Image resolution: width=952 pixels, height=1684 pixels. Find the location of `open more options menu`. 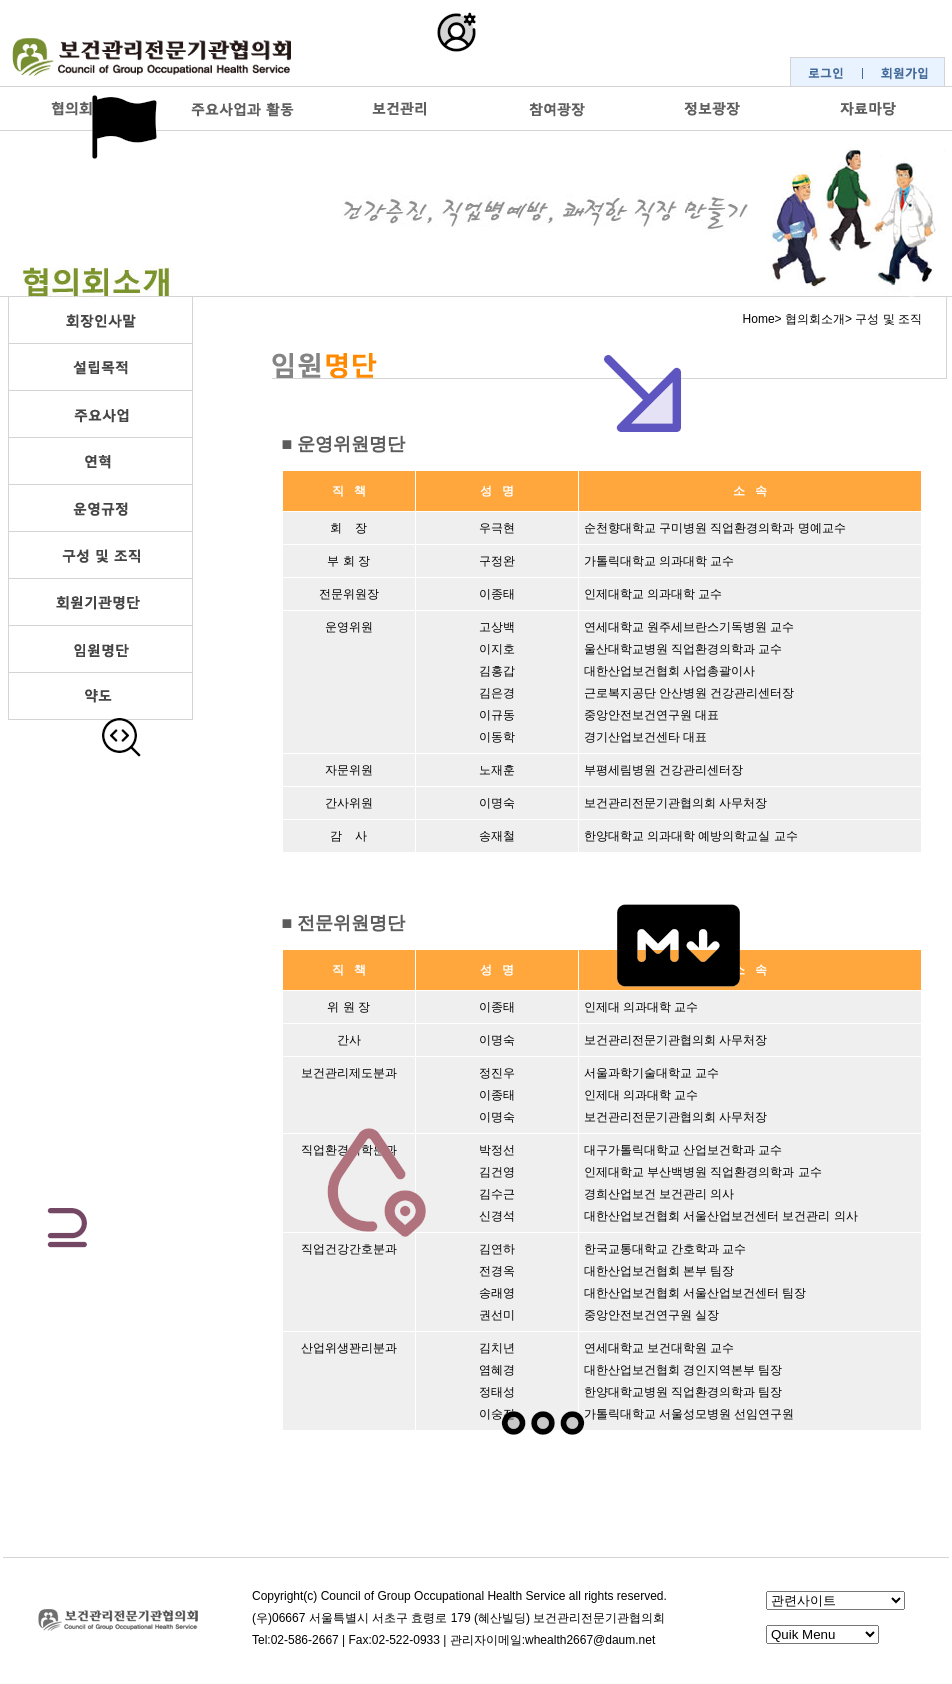

open more options menu is located at coordinates (543, 1423).